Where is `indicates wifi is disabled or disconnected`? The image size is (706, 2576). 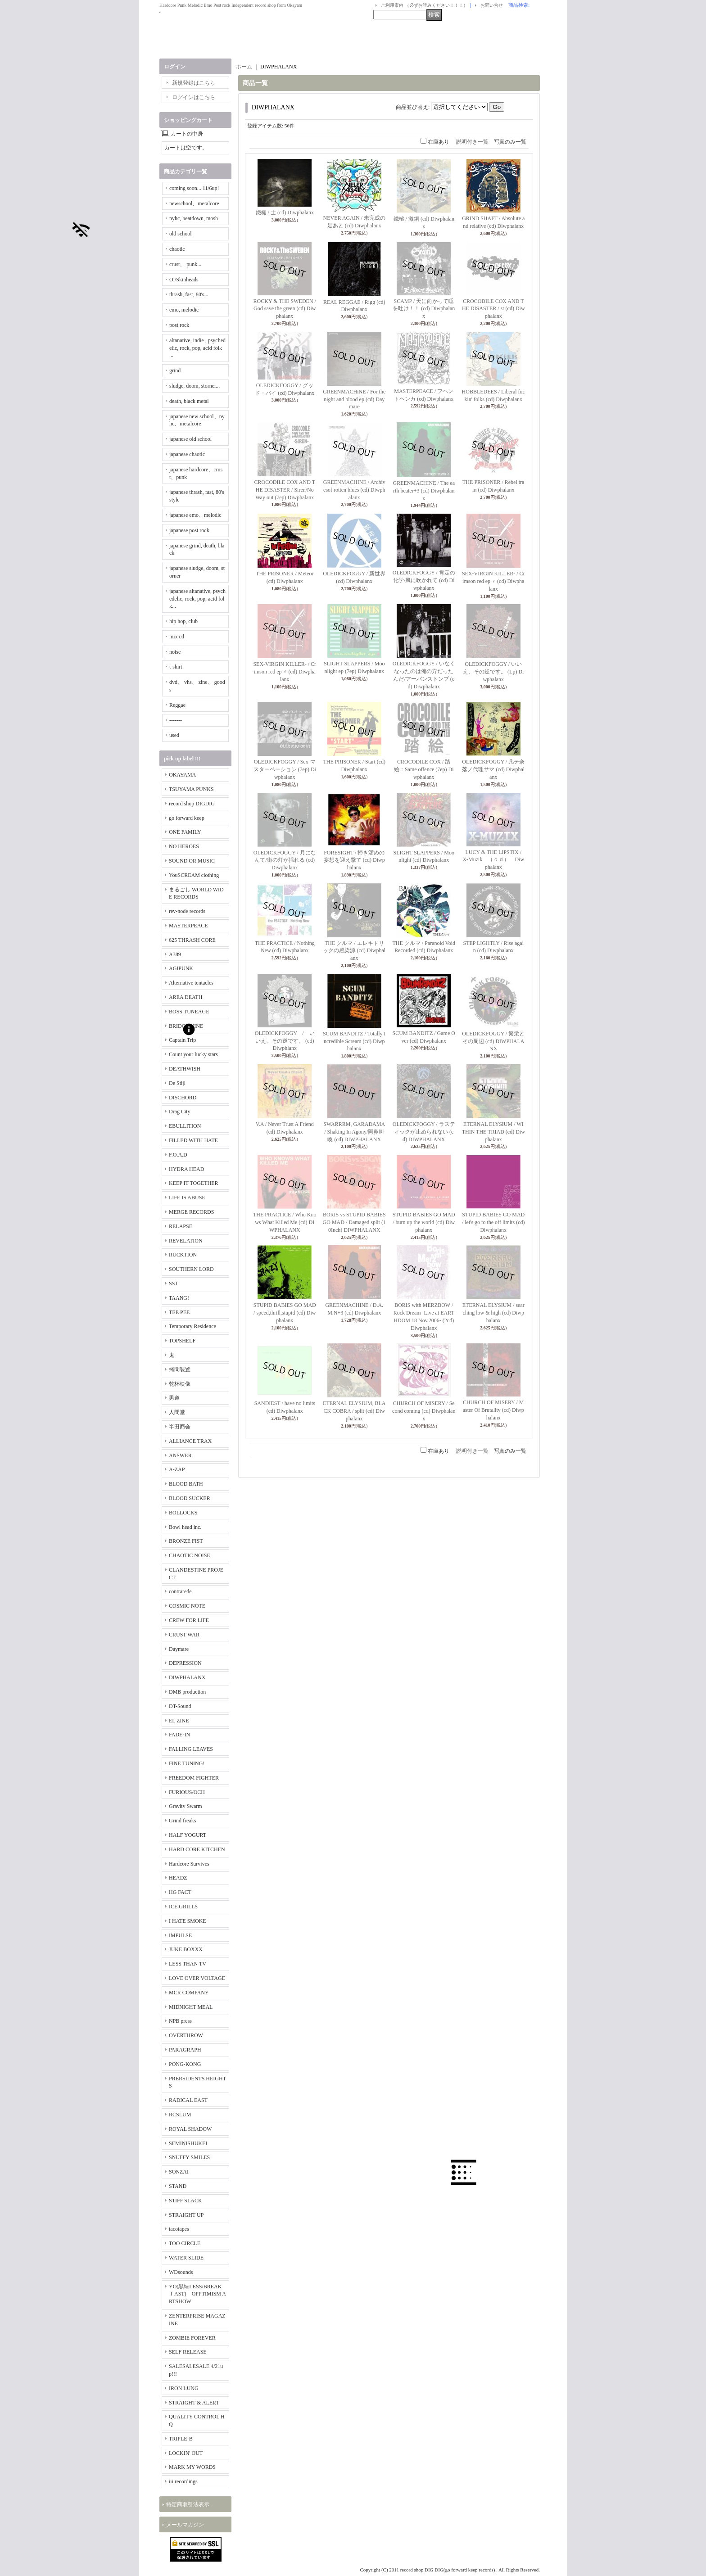 indicates wifi is disabled or disconnected is located at coordinates (81, 230).